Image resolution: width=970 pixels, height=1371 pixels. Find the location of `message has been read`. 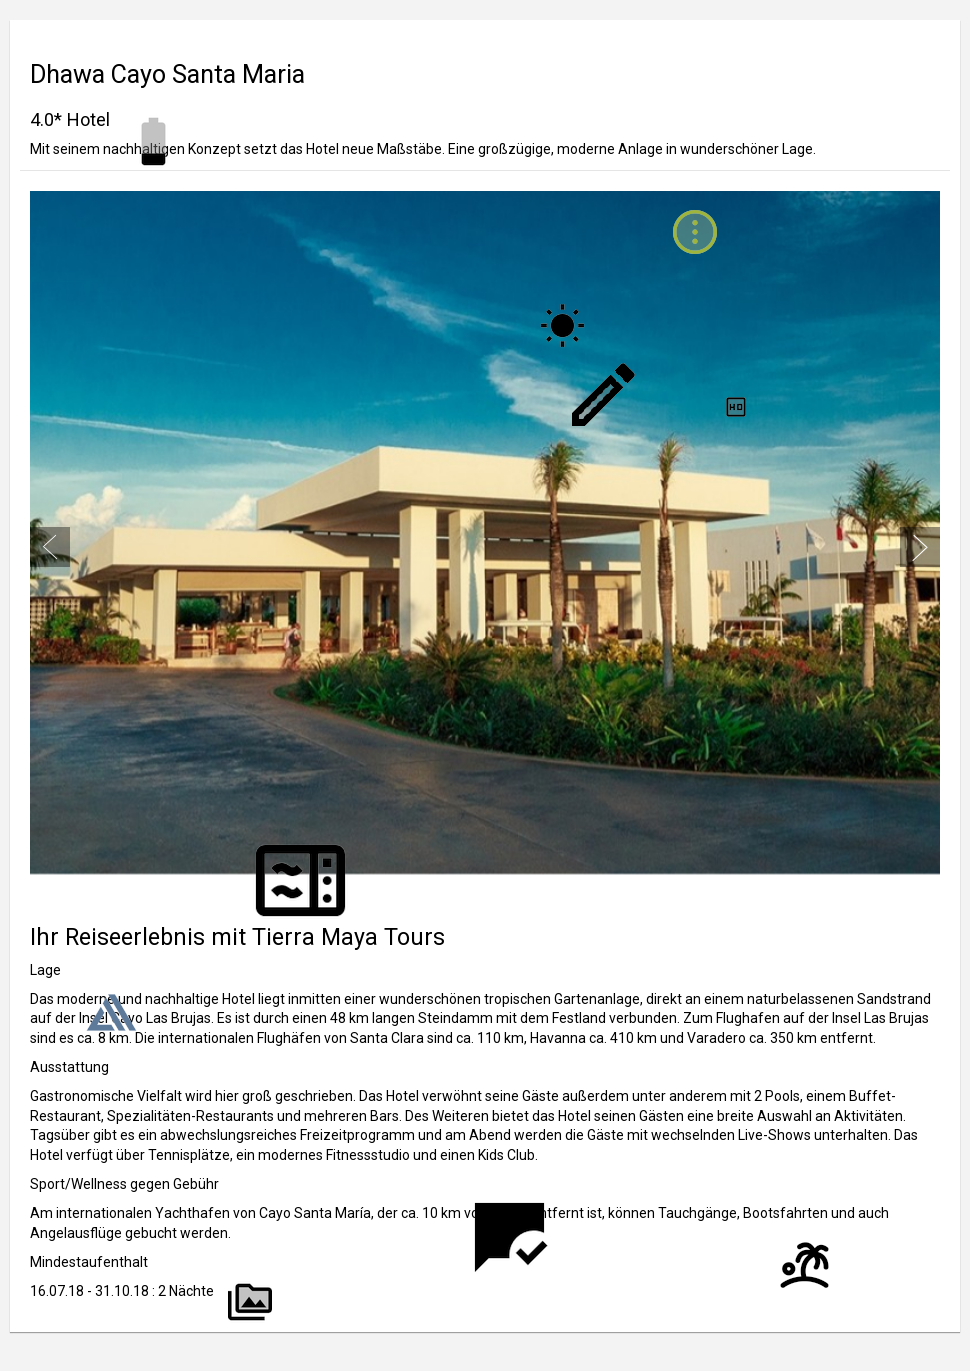

message has been read is located at coordinates (509, 1237).